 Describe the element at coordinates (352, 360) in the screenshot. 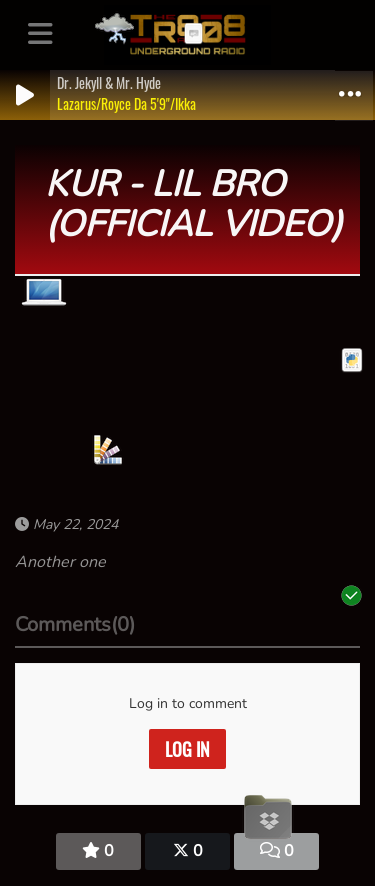

I see `python bytecode file (.pyc)` at that location.